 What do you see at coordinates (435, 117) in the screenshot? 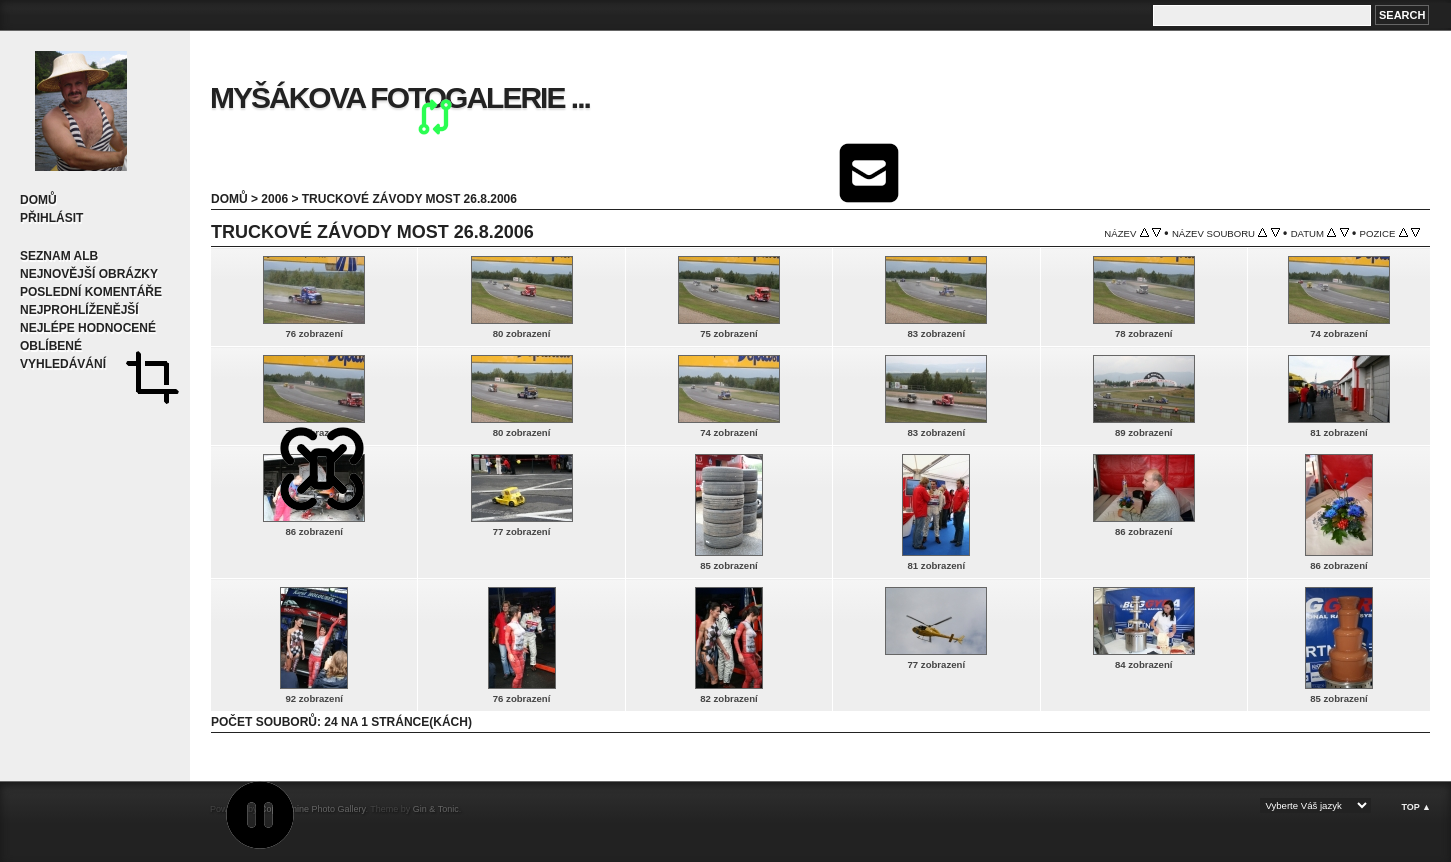
I see `compare code versions or branches` at bounding box center [435, 117].